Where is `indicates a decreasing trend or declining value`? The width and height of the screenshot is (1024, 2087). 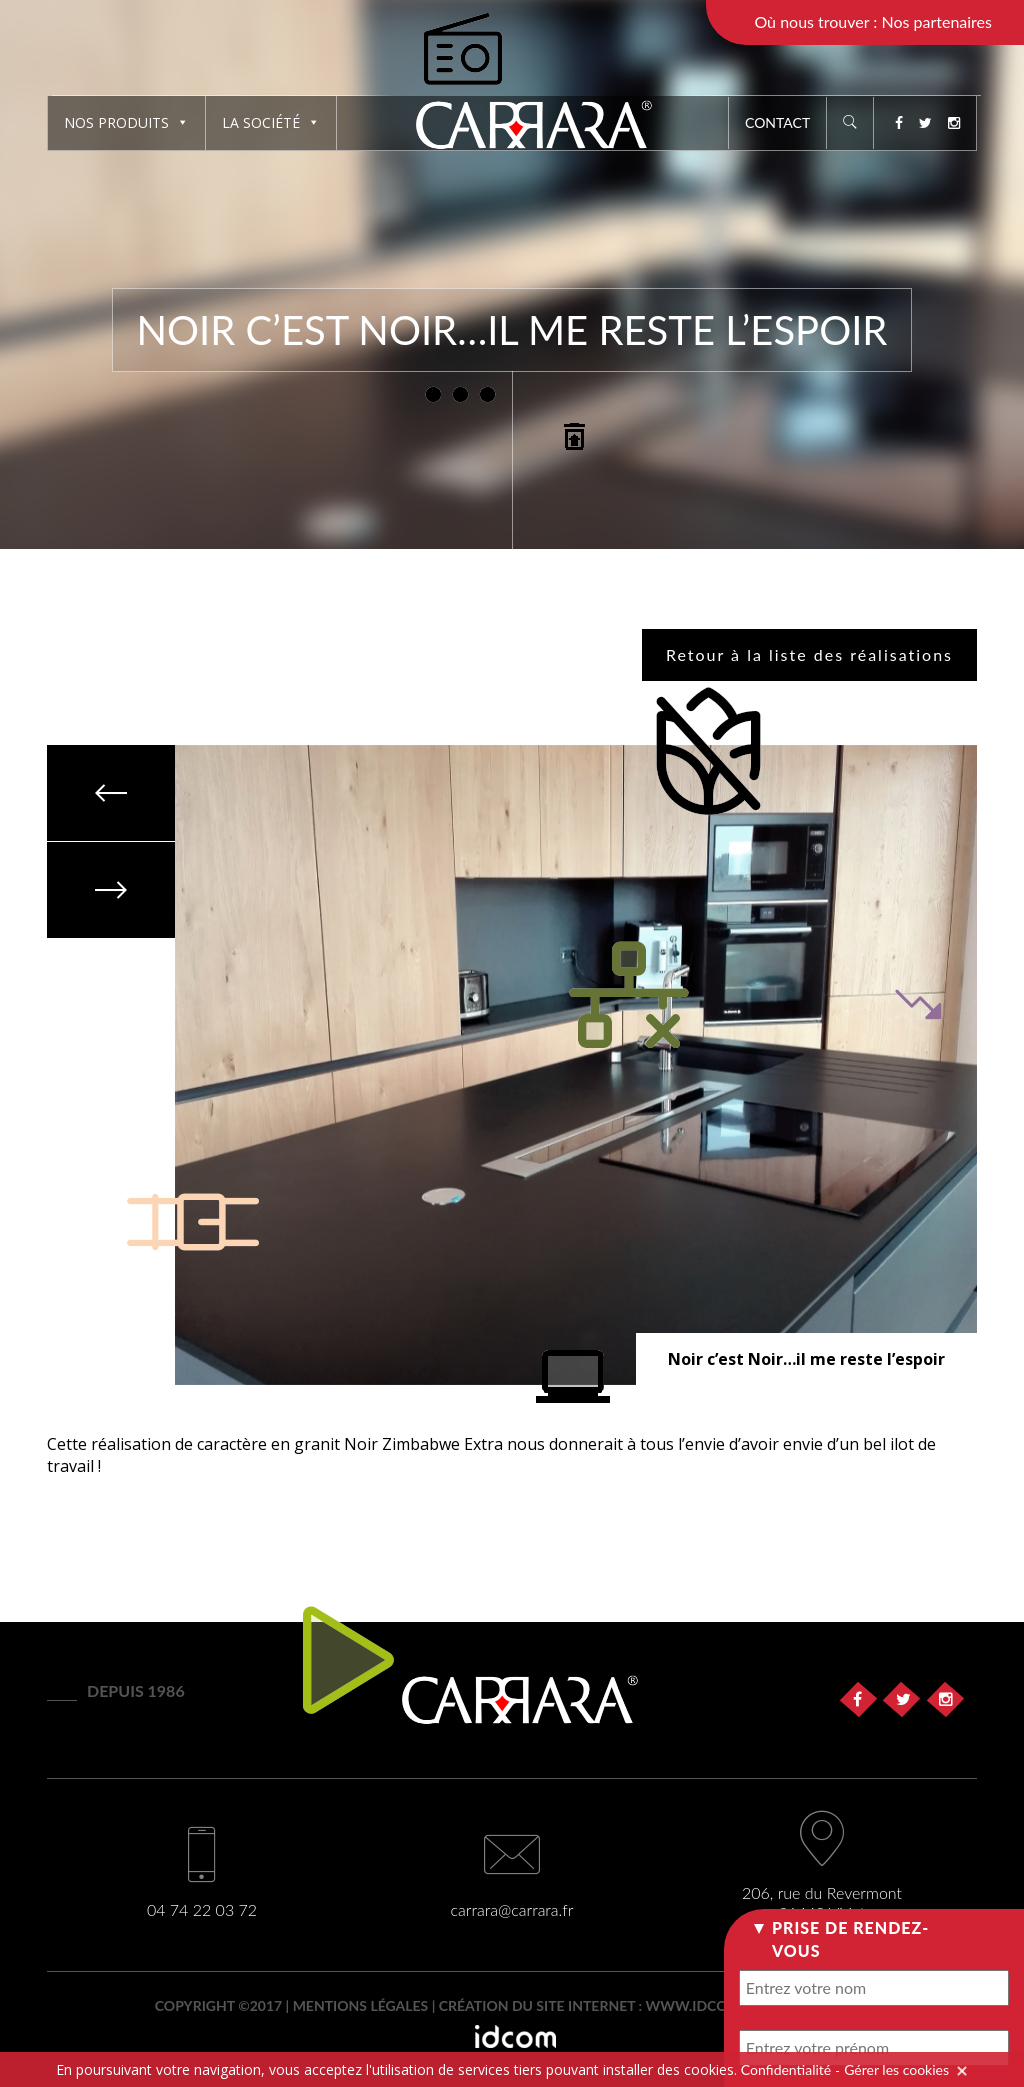 indicates a decreasing trend or declining value is located at coordinates (918, 1004).